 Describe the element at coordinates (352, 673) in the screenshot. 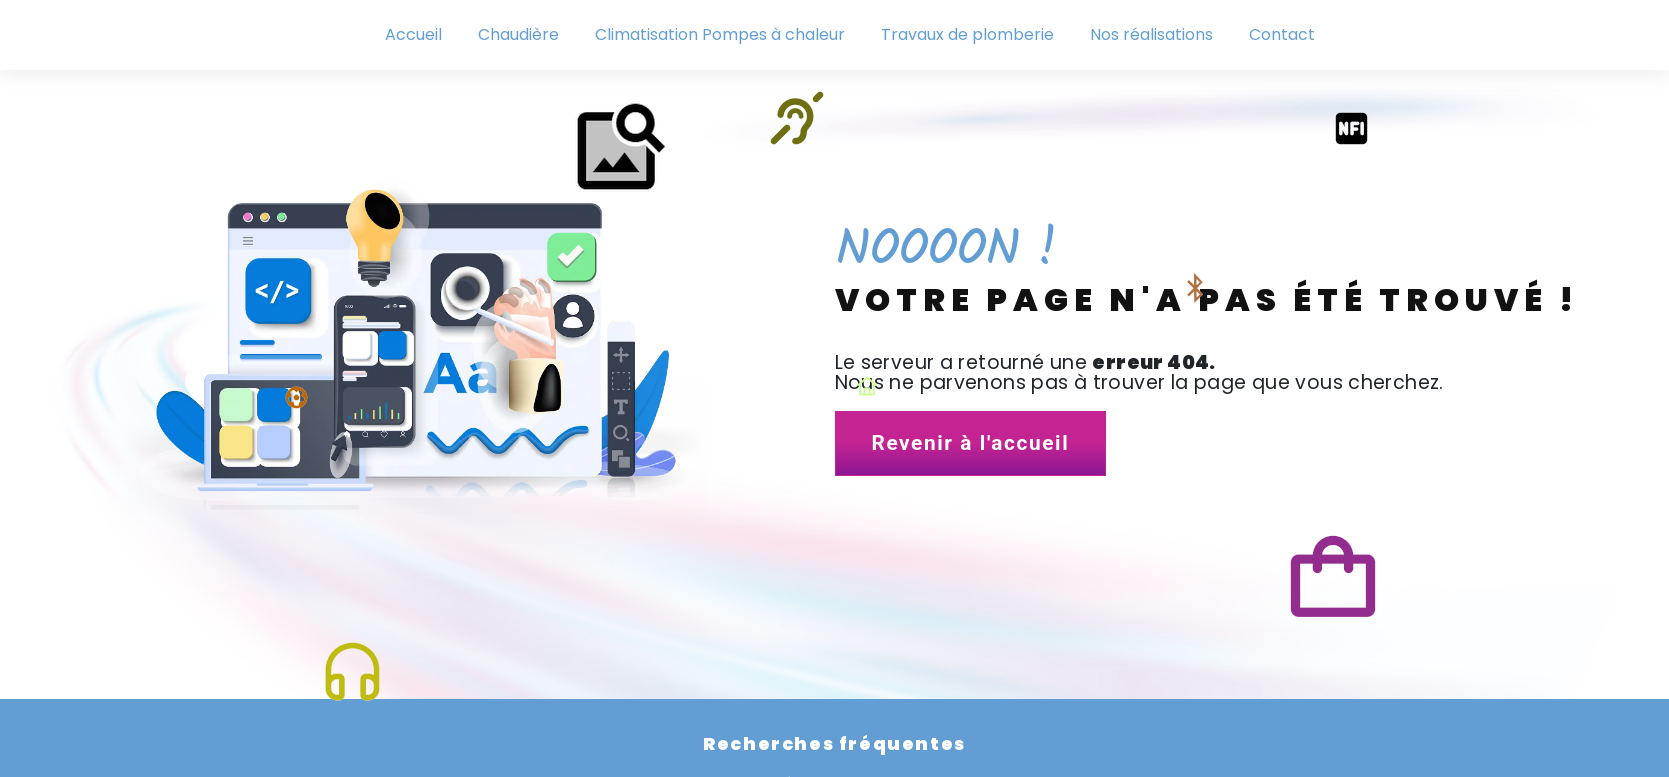

I see `listen to audio or music` at that location.